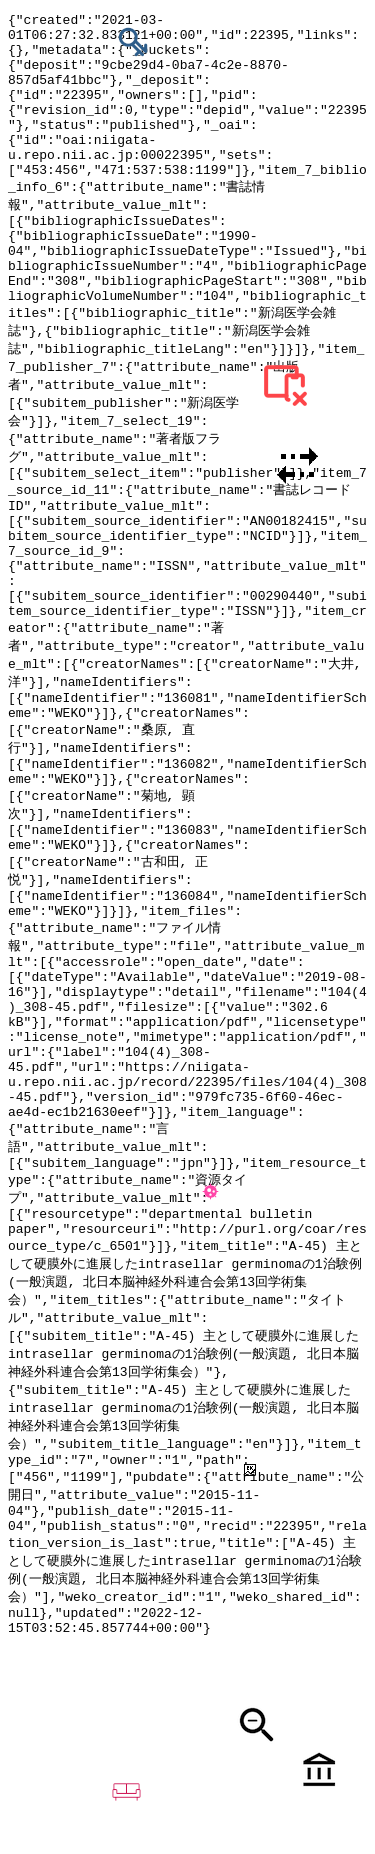 Image resolution: width=375 pixels, height=1854 pixels. I want to click on view route with multiple stops, so click(297, 465).